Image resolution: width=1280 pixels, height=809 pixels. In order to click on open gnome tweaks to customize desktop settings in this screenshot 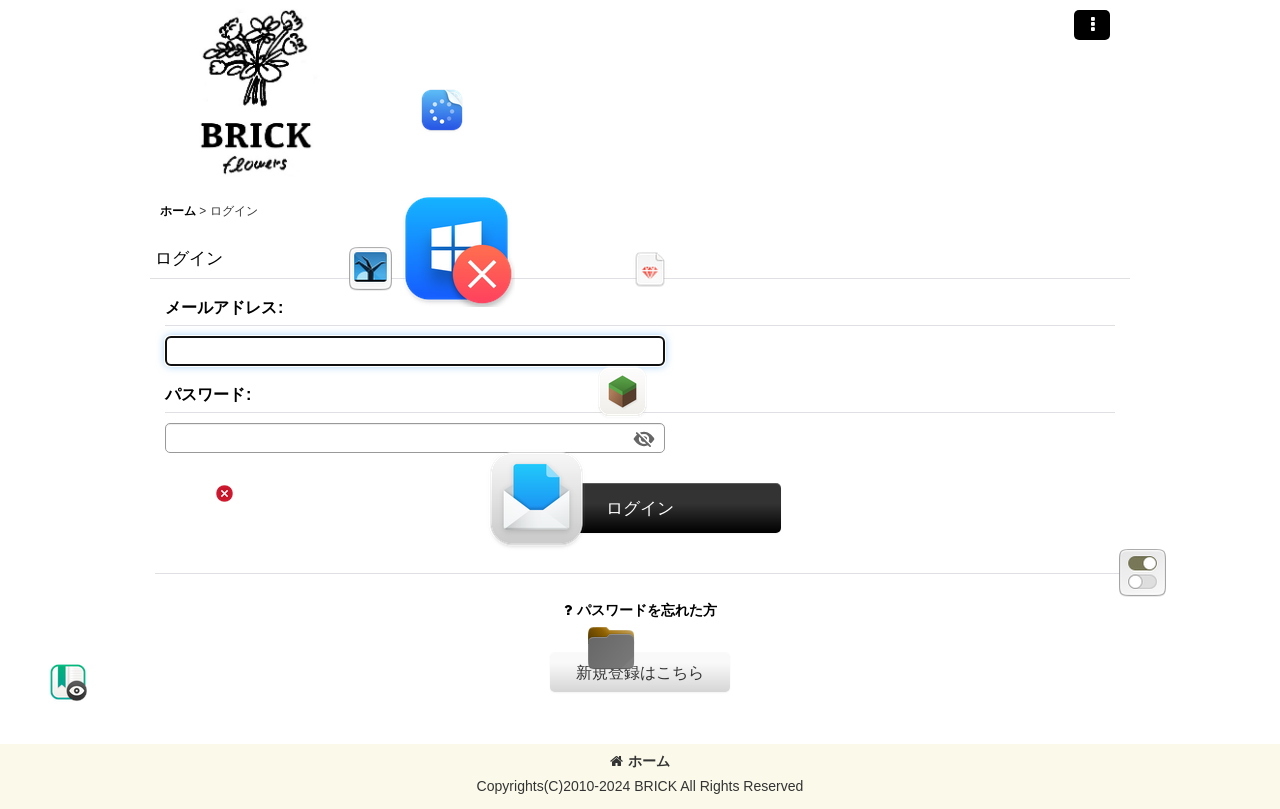, I will do `click(1142, 572)`.